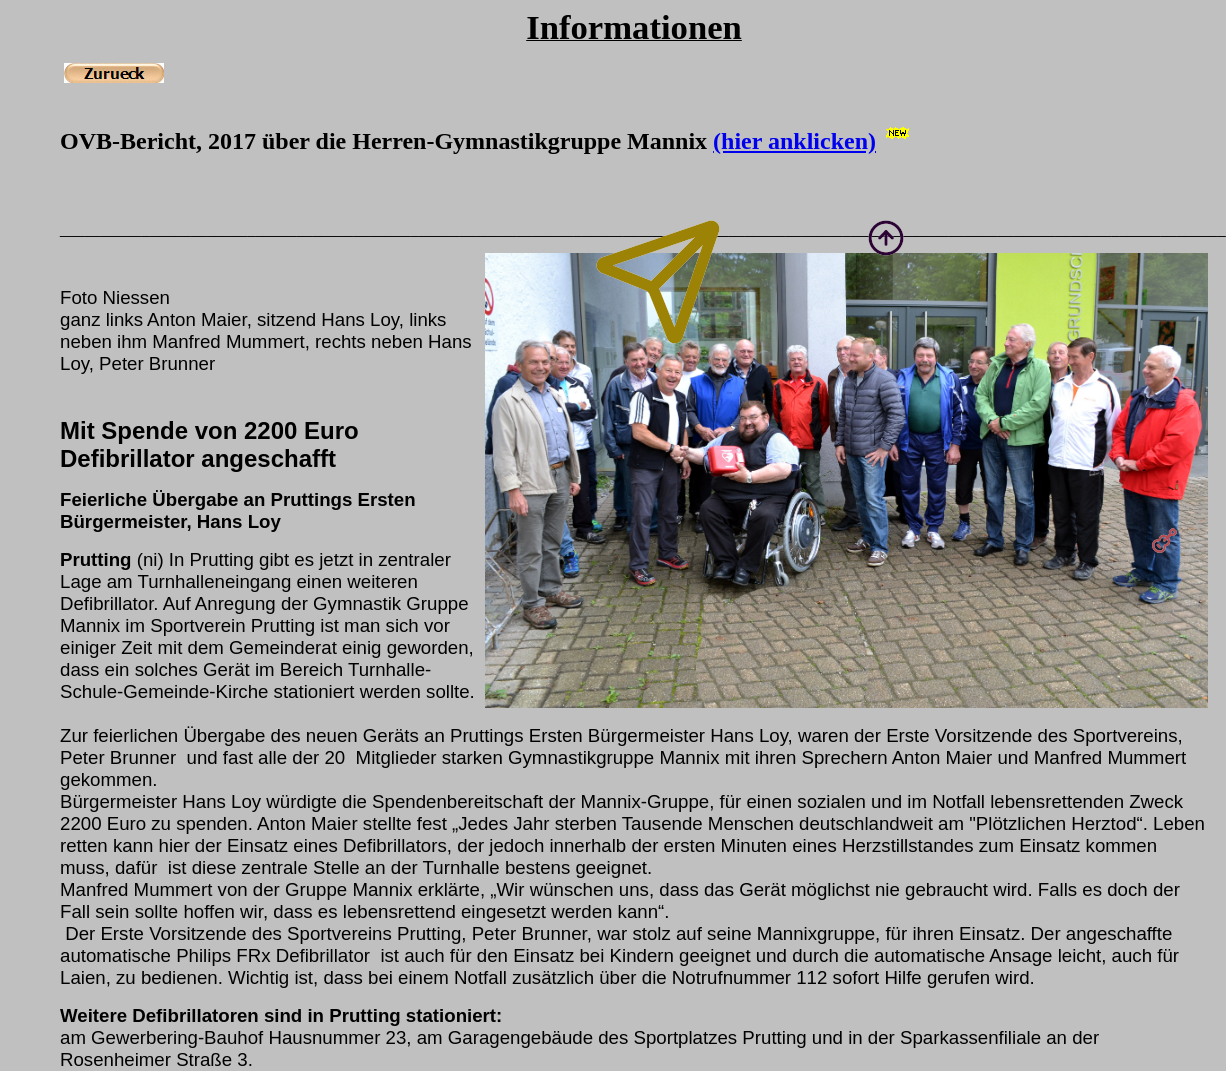  Describe the element at coordinates (886, 238) in the screenshot. I see `scroll to top of page` at that location.